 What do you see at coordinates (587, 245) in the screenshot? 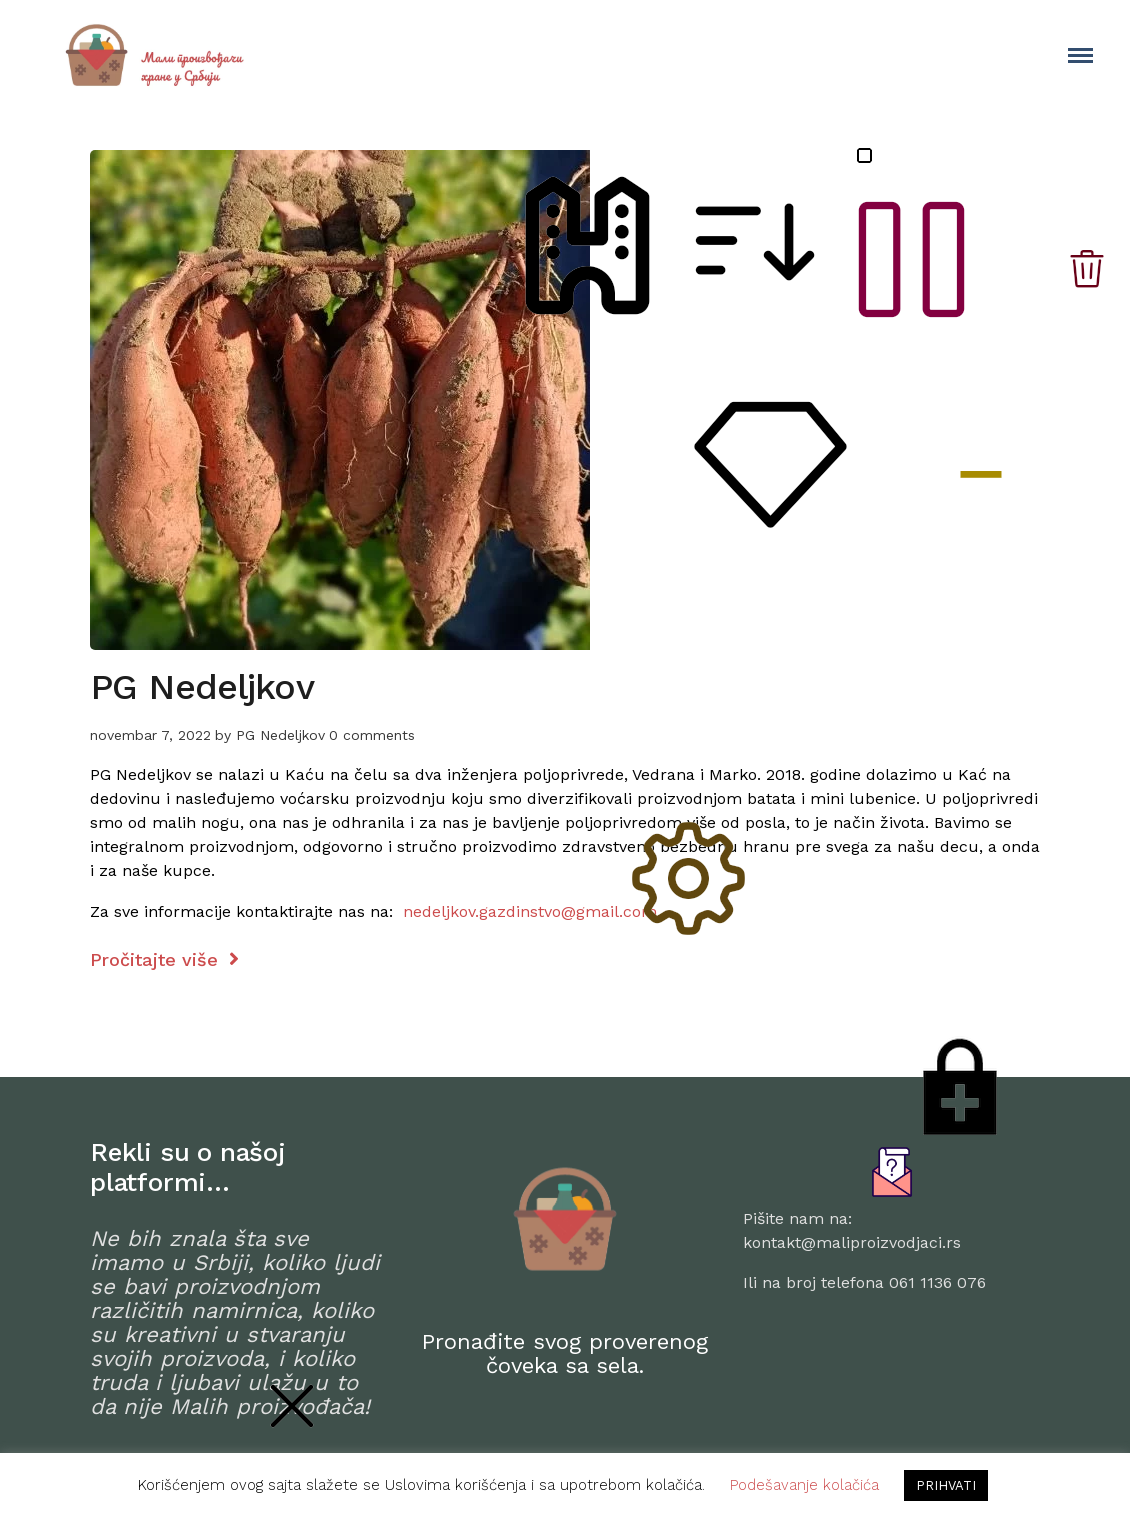
I see `access fortress or castle-related content` at bounding box center [587, 245].